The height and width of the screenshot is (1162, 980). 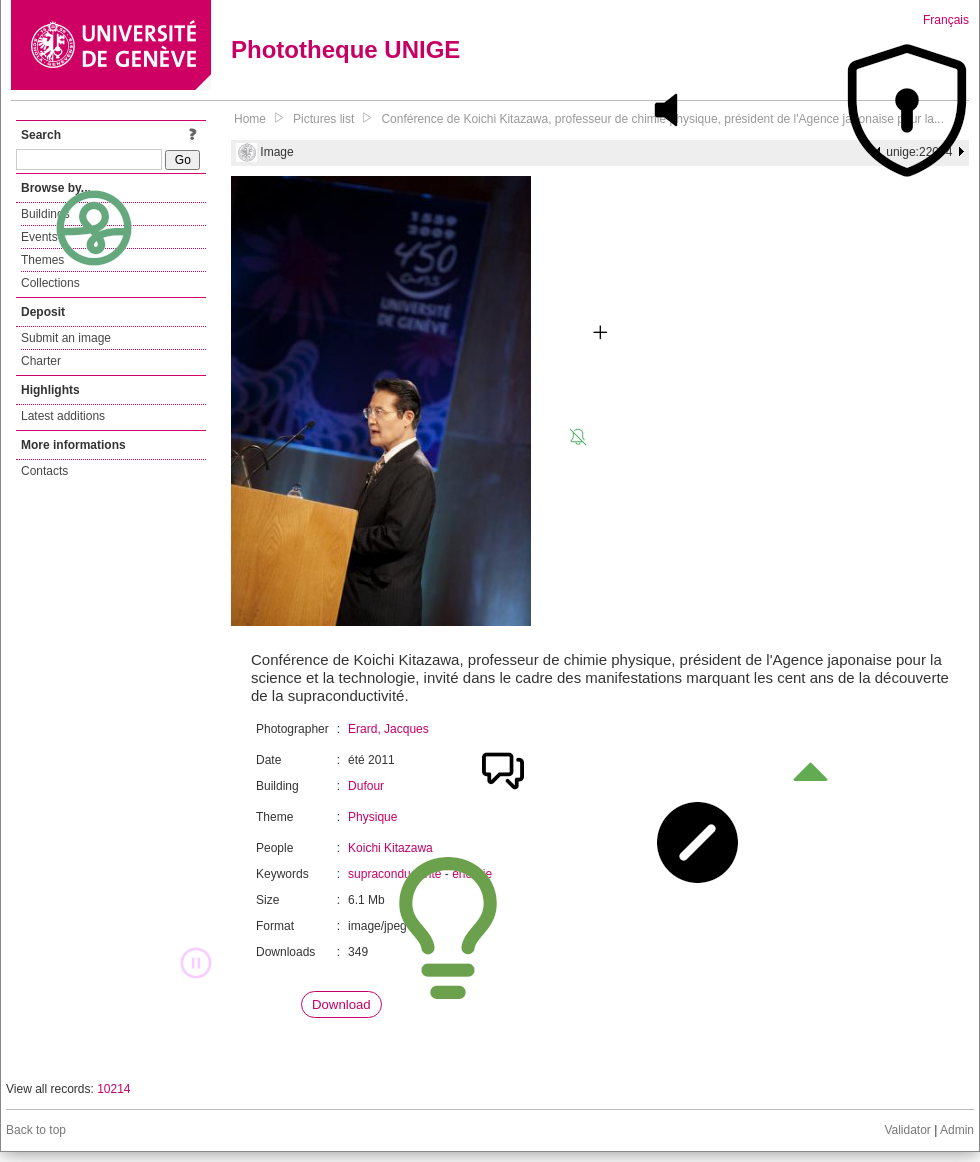 I want to click on speaker with no audio output, so click(x=671, y=110).